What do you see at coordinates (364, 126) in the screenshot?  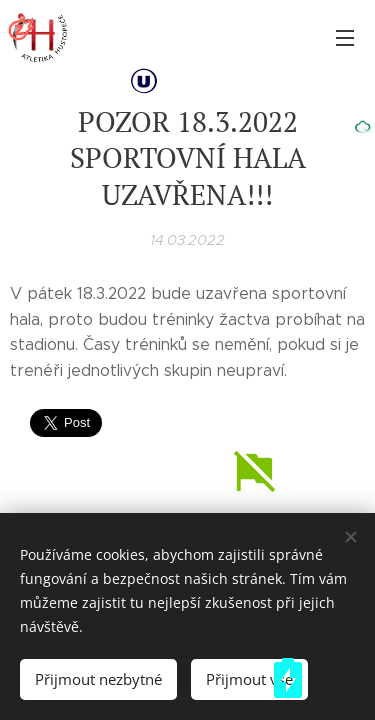 I see `ethers.js library branding or documentation link` at bounding box center [364, 126].